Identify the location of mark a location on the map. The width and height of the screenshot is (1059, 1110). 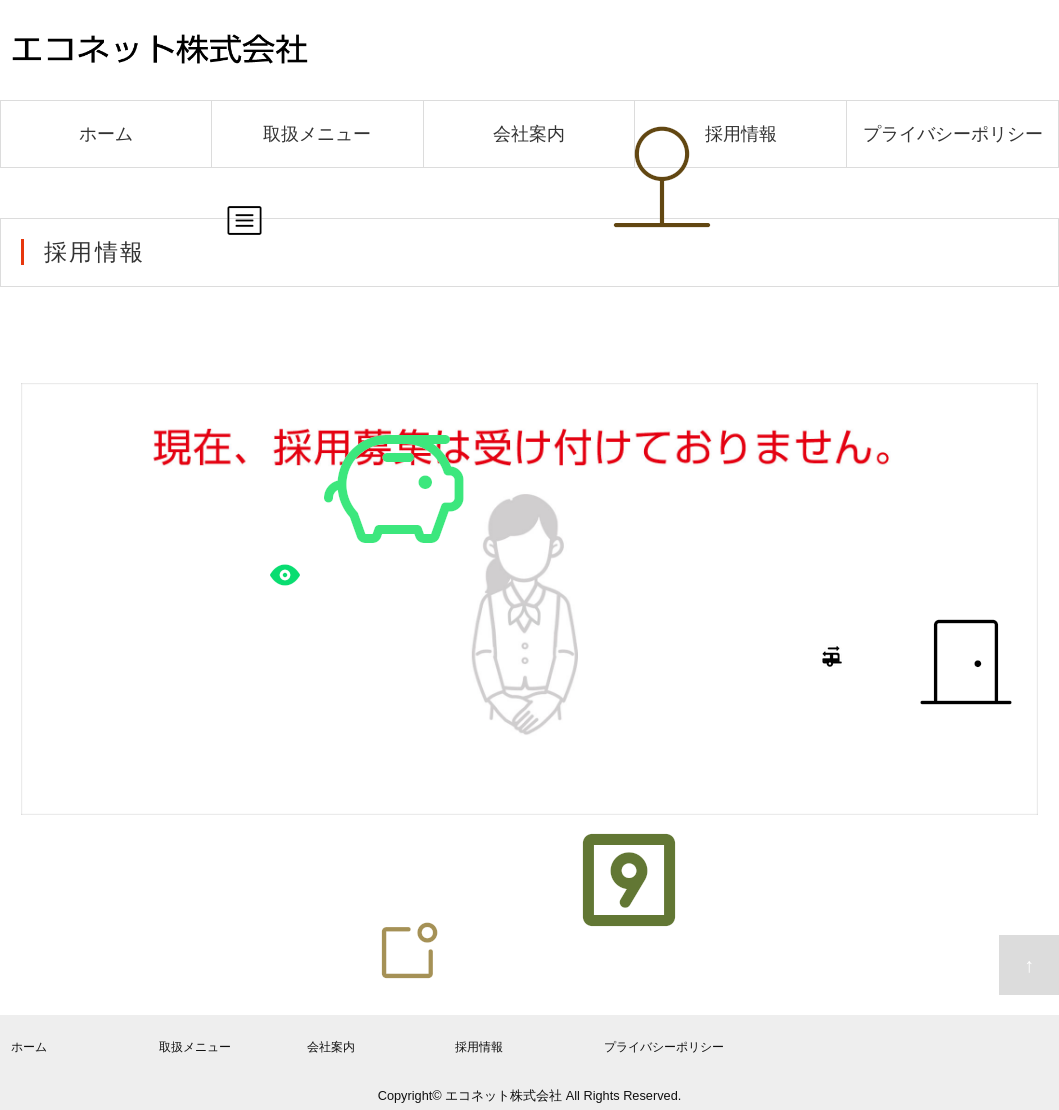
(662, 179).